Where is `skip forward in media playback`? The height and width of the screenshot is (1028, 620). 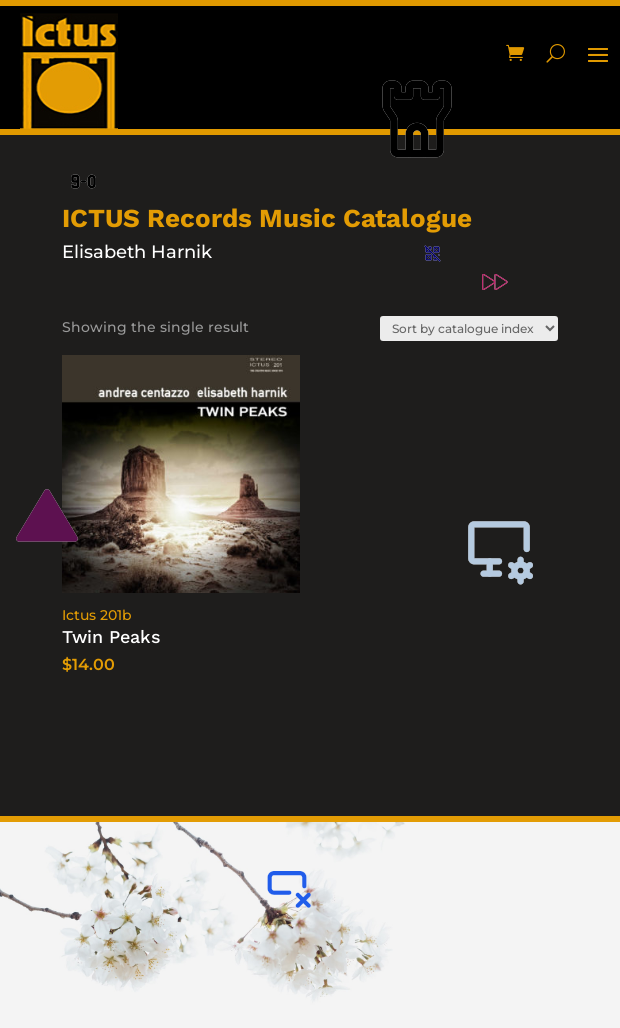 skip forward in media playback is located at coordinates (493, 282).